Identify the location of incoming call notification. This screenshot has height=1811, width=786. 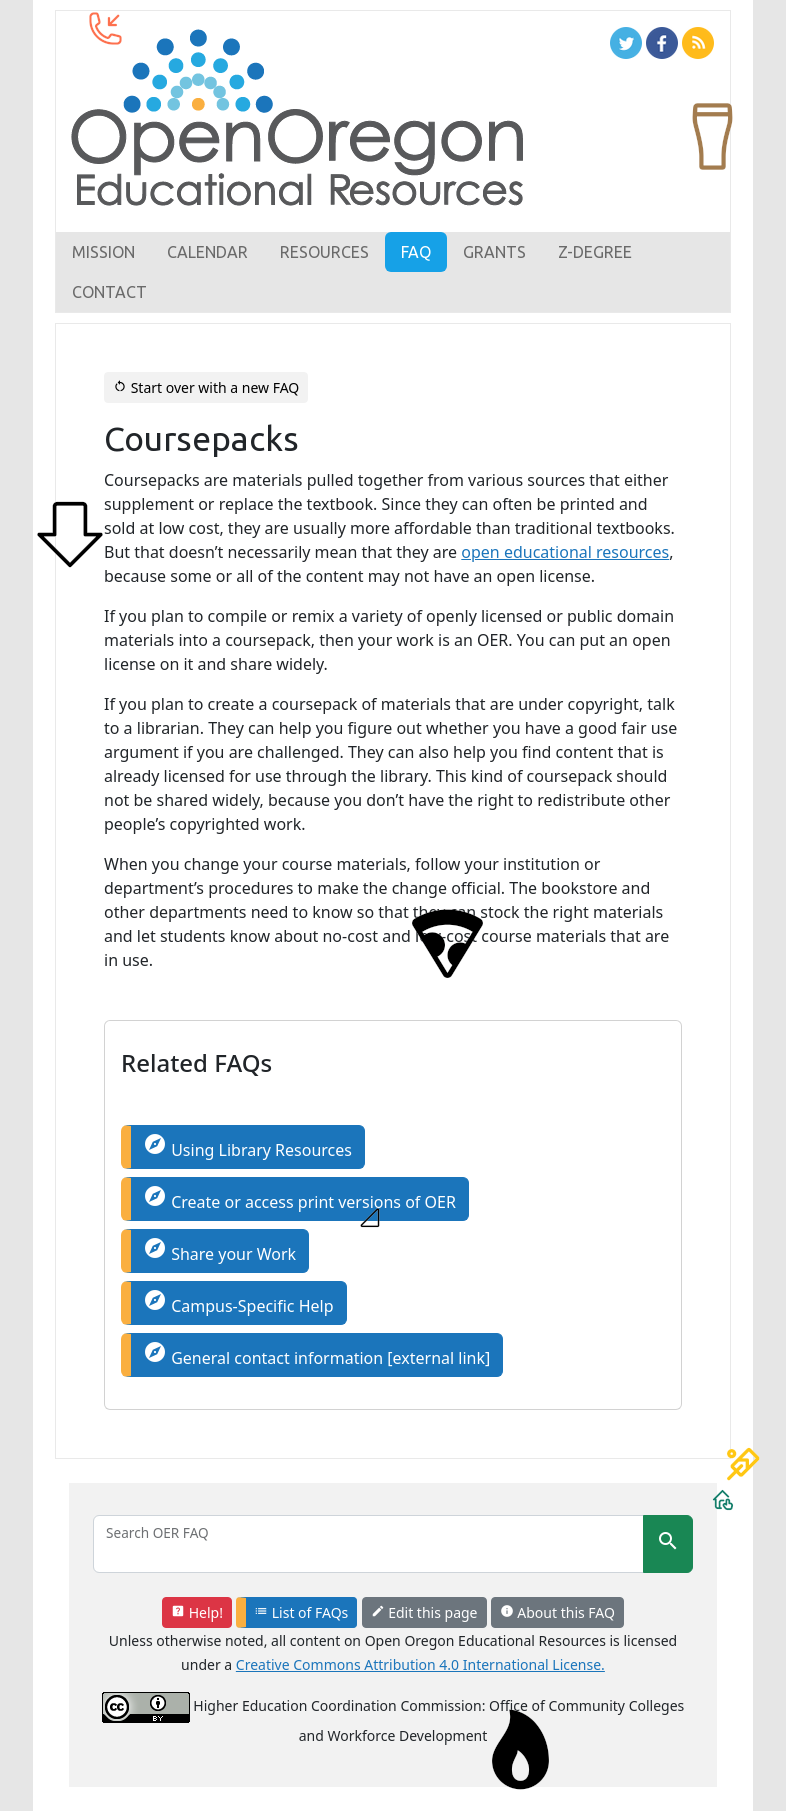
(105, 28).